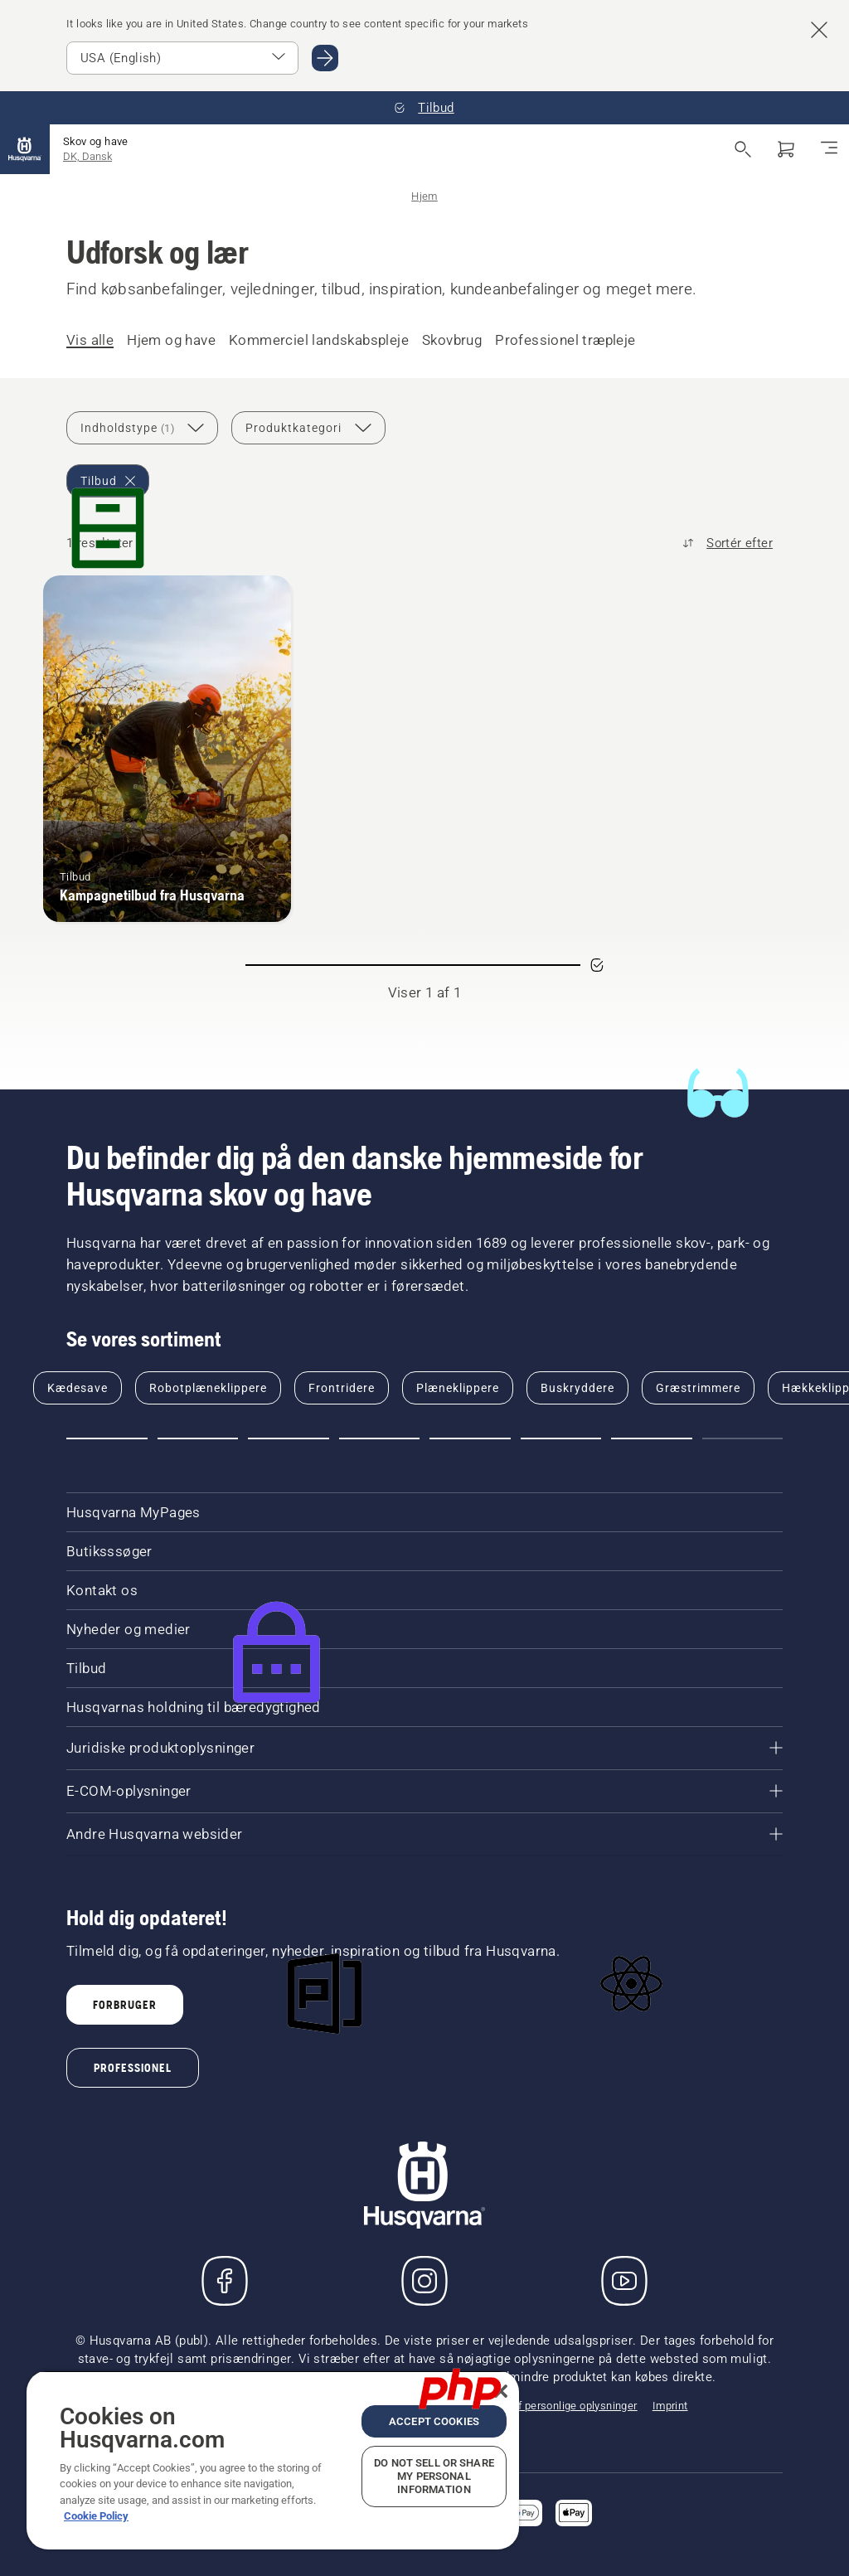  Describe the element at coordinates (459, 2391) in the screenshot. I see `indicates PHP programming language` at that location.